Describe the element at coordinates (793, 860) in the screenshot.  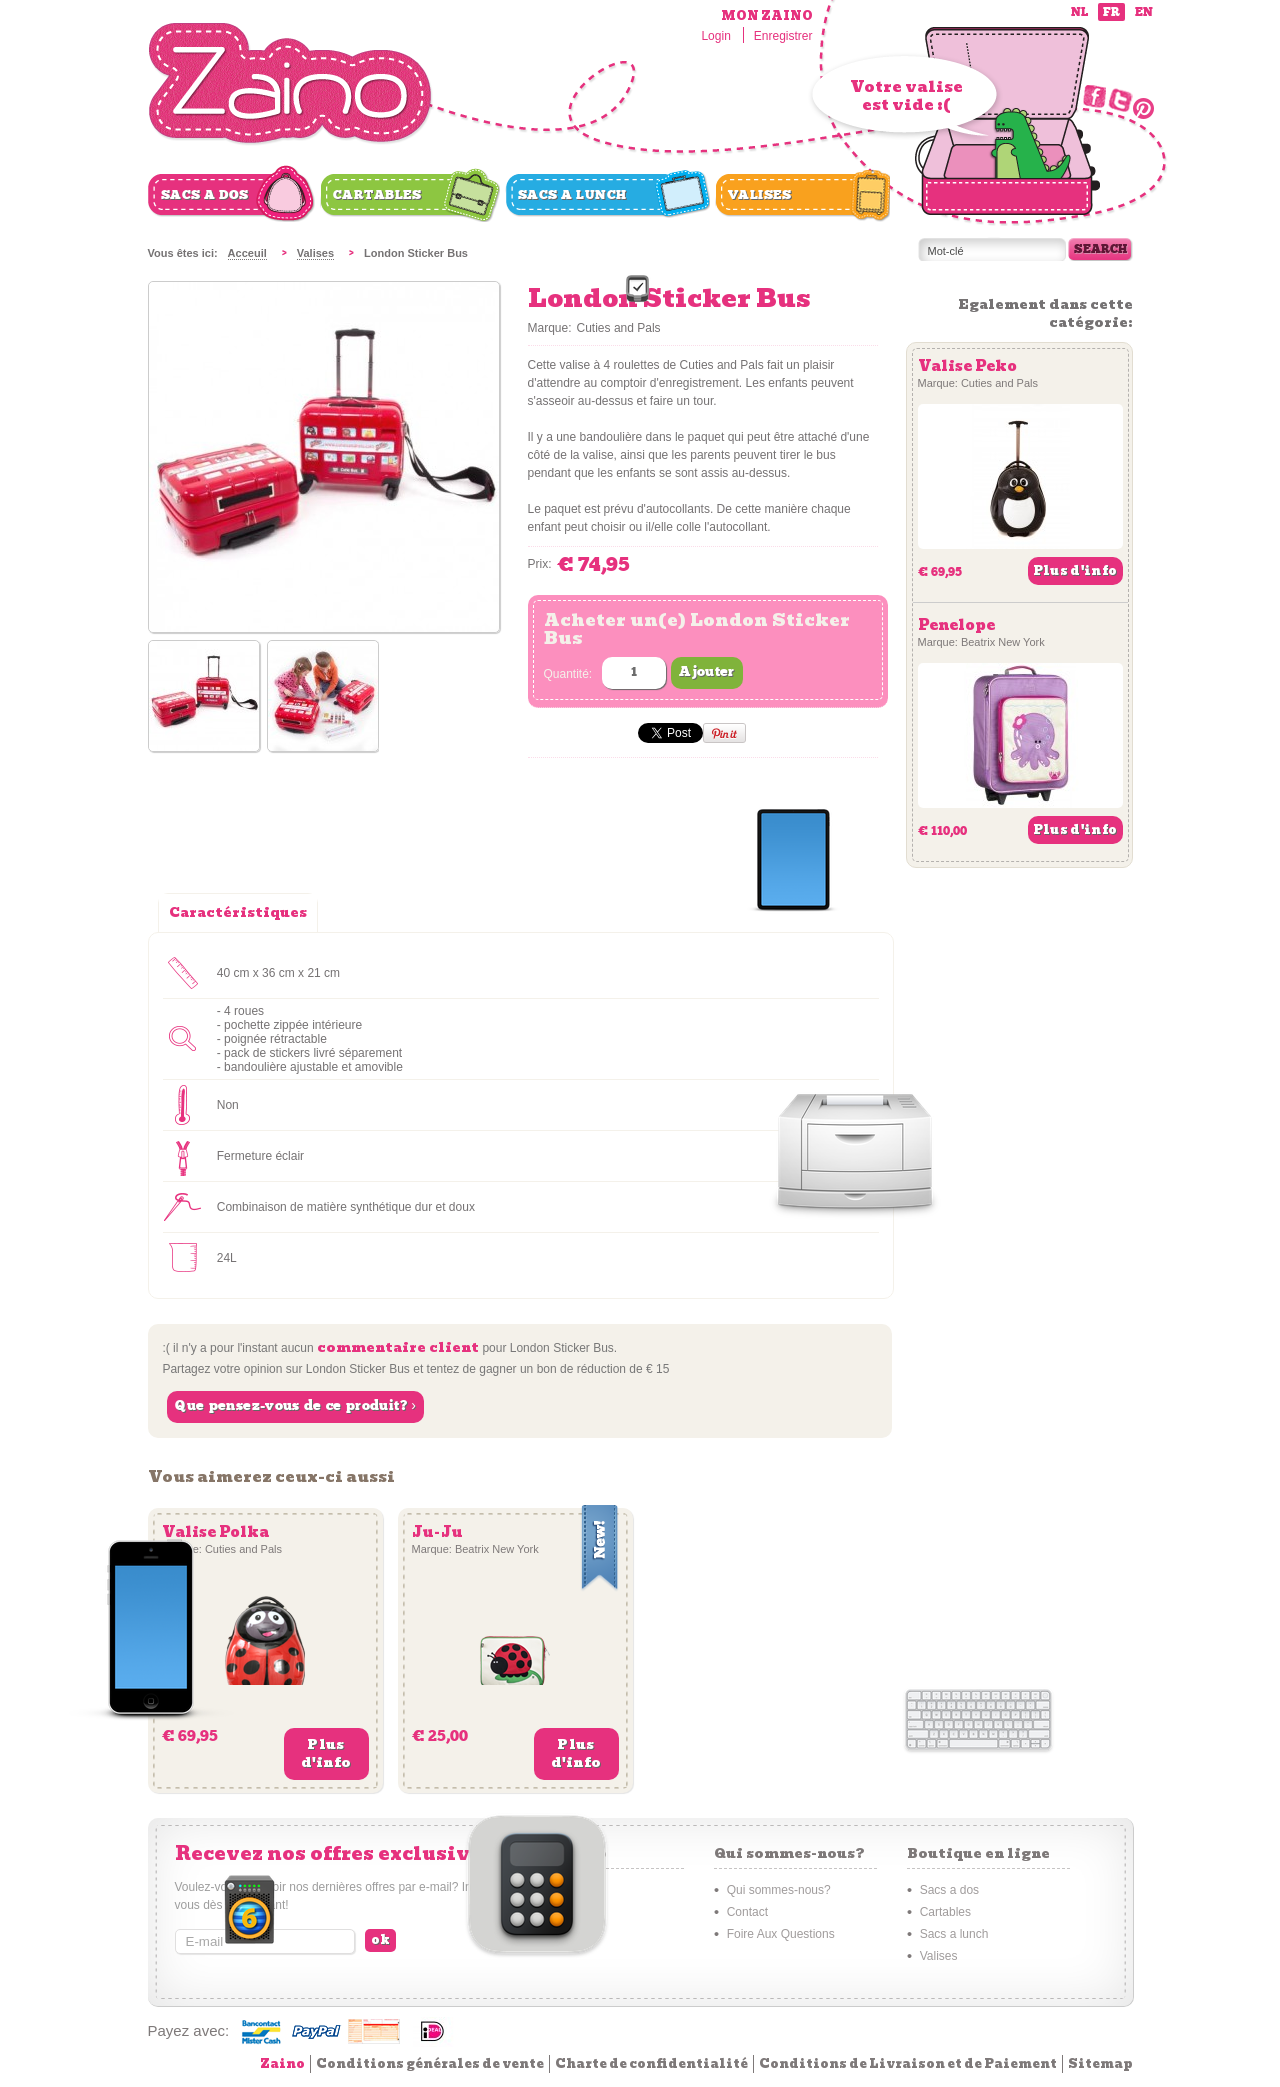
I see `iPad Air device icon` at that location.